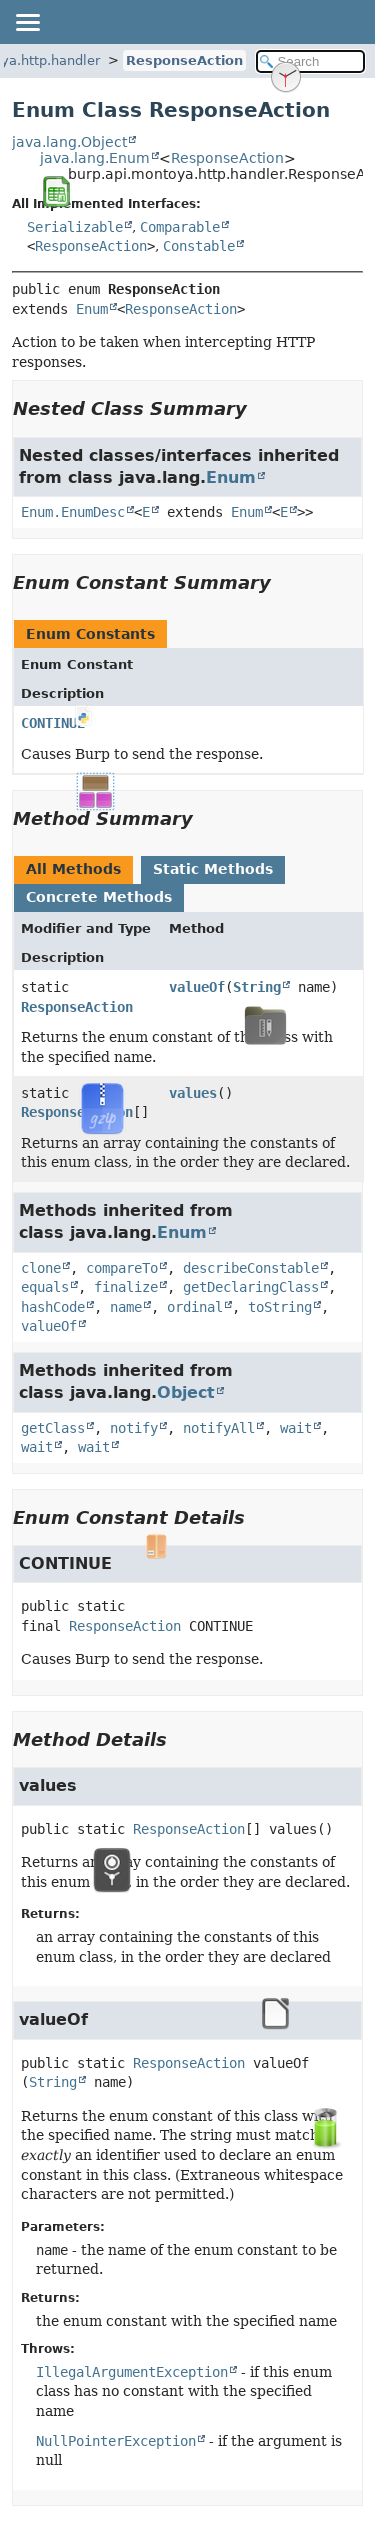  Describe the element at coordinates (286, 77) in the screenshot. I see `access date and time settings` at that location.